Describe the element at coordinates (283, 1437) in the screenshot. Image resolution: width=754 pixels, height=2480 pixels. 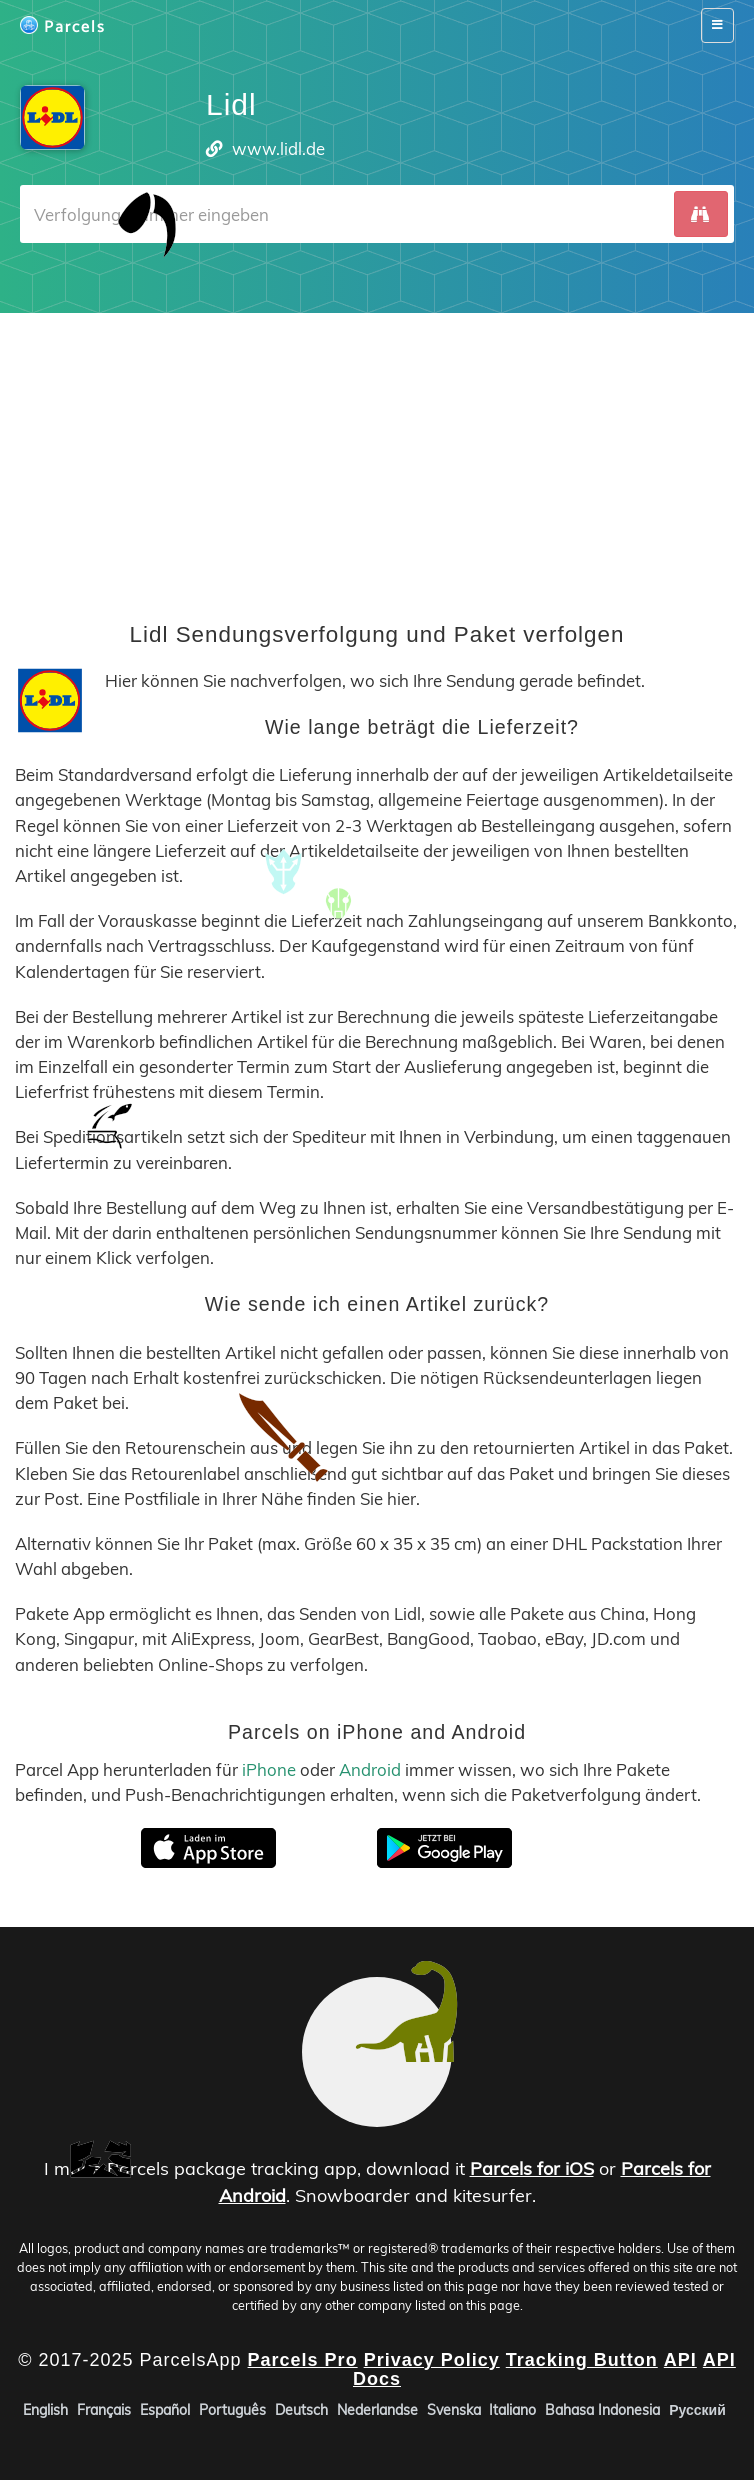
I see `equip a knife or melee weapon` at that location.